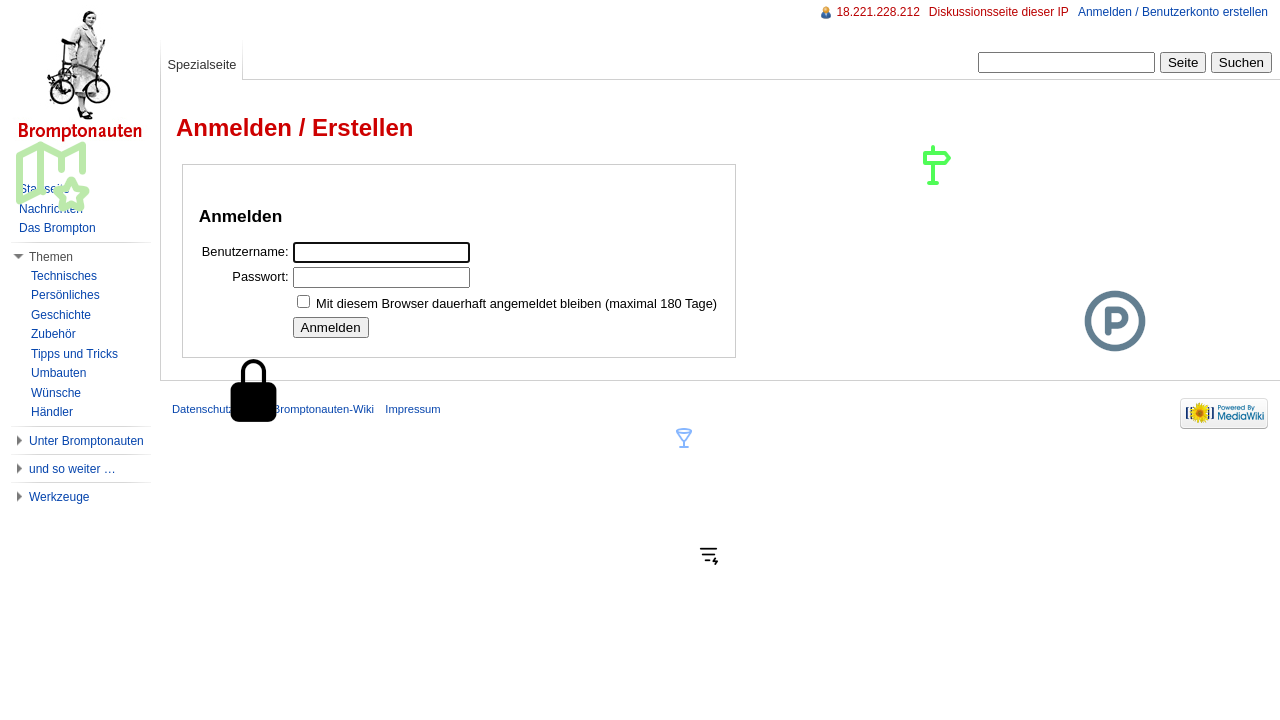 Image resolution: width=1280 pixels, height=720 pixels. What do you see at coordinates (684, 438) in the screenshot?
I see `view bar or cocktail menu` at bounding box center [684, 438].